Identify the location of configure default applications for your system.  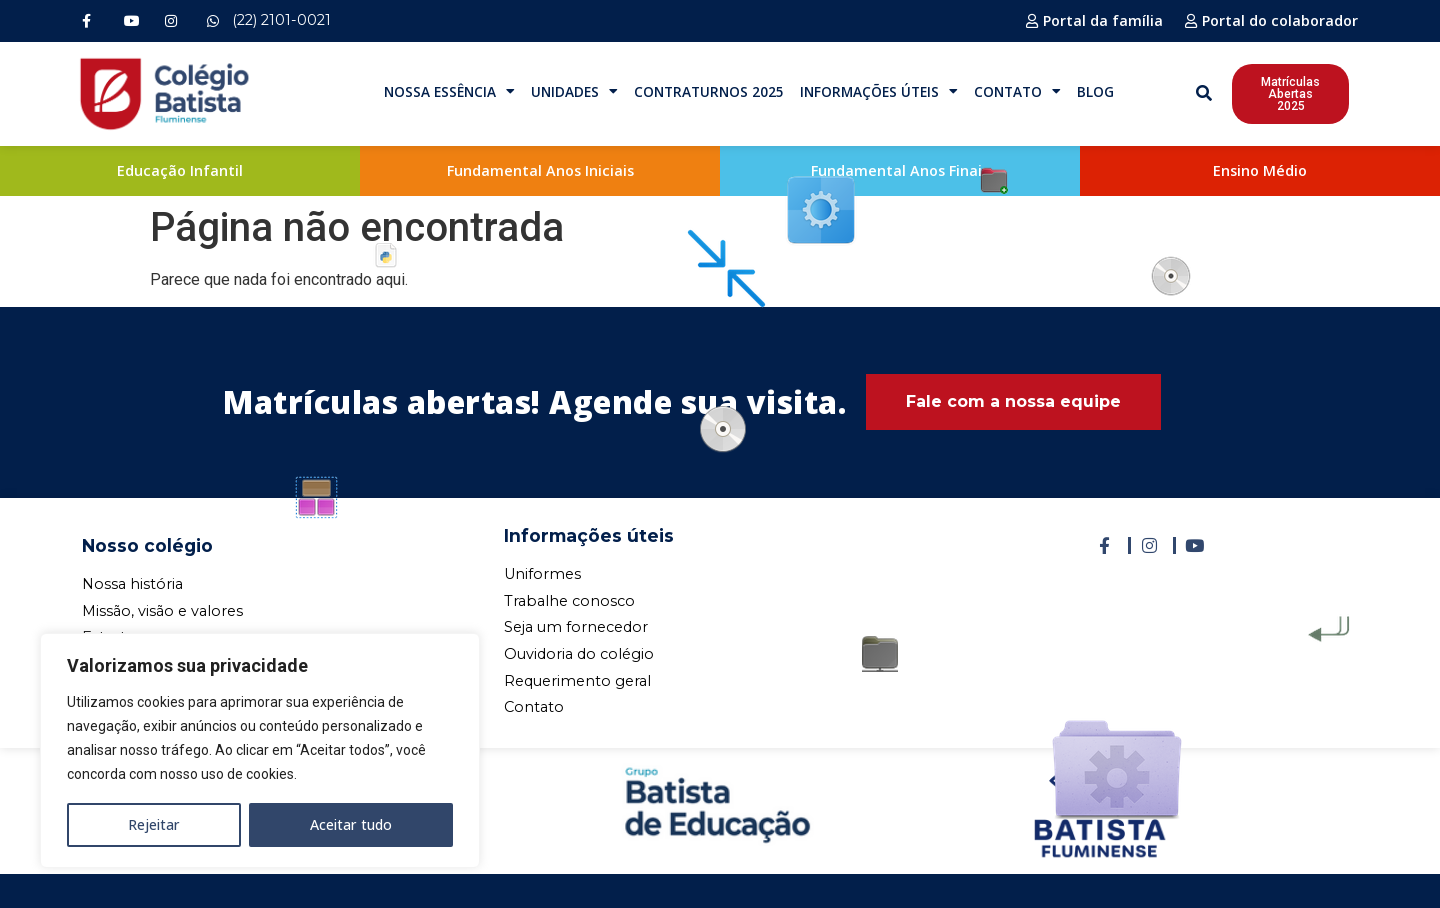
(821, 210).